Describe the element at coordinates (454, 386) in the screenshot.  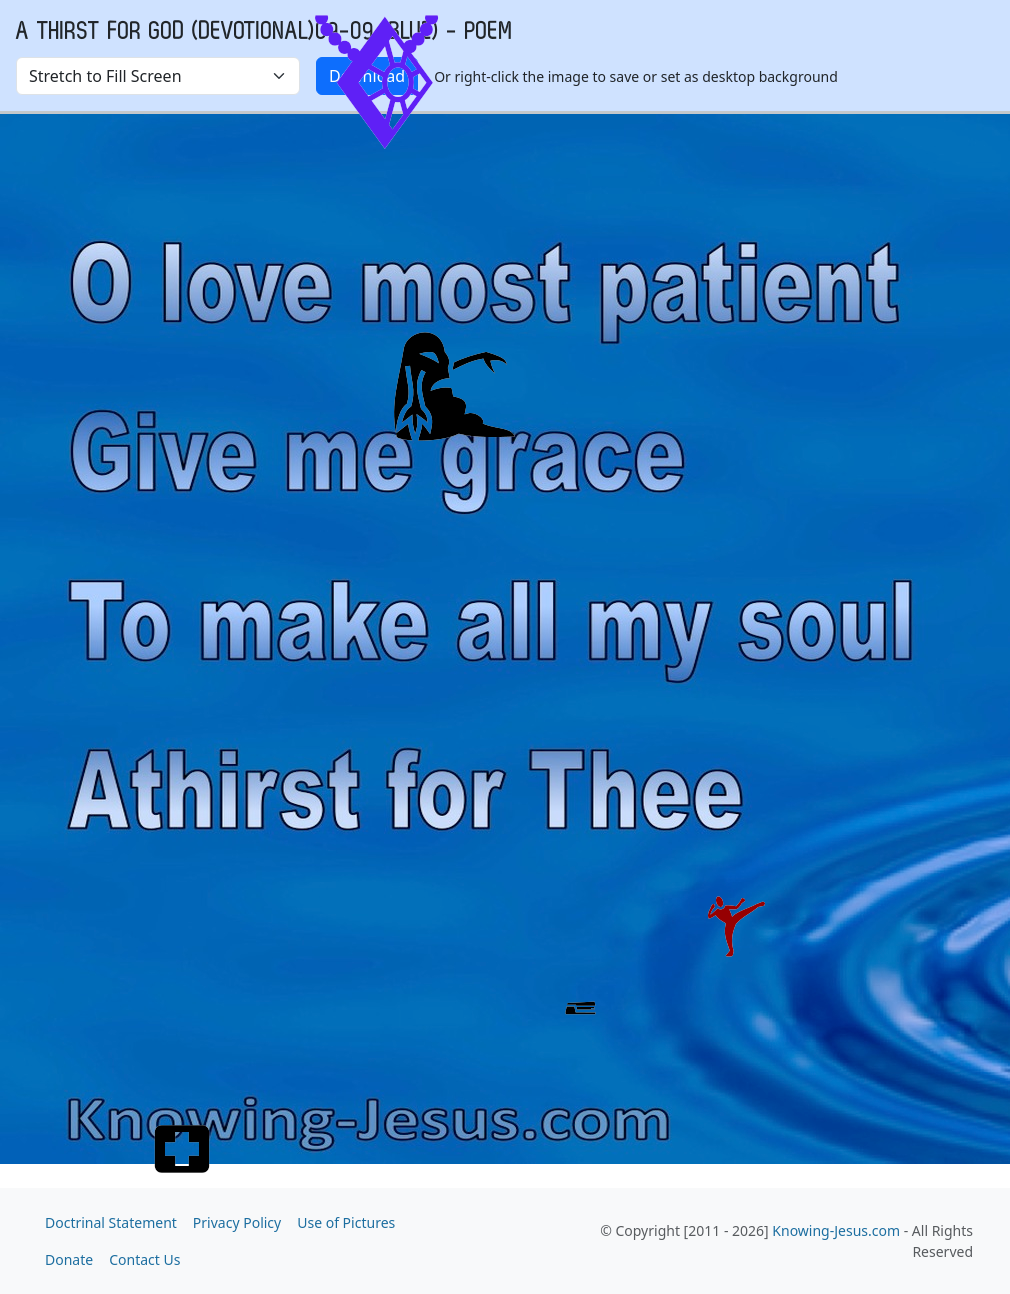
I see `slug creature enemy in a game interface` at that location.